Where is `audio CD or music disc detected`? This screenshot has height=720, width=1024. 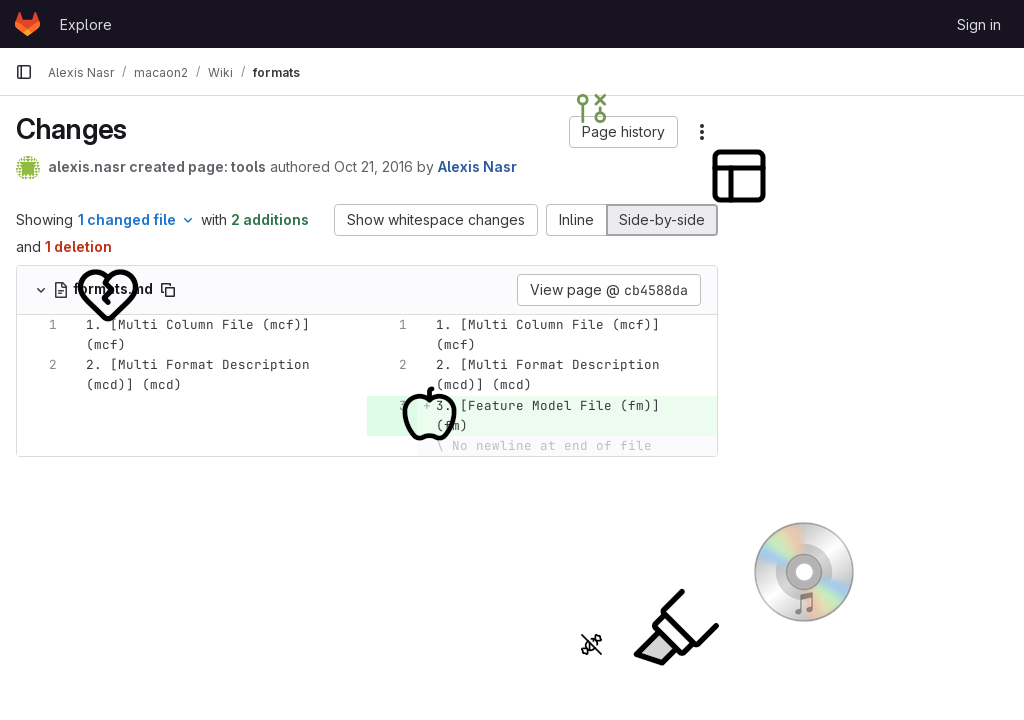
audio CD or music disc detected is located at coordinates (804, 572).